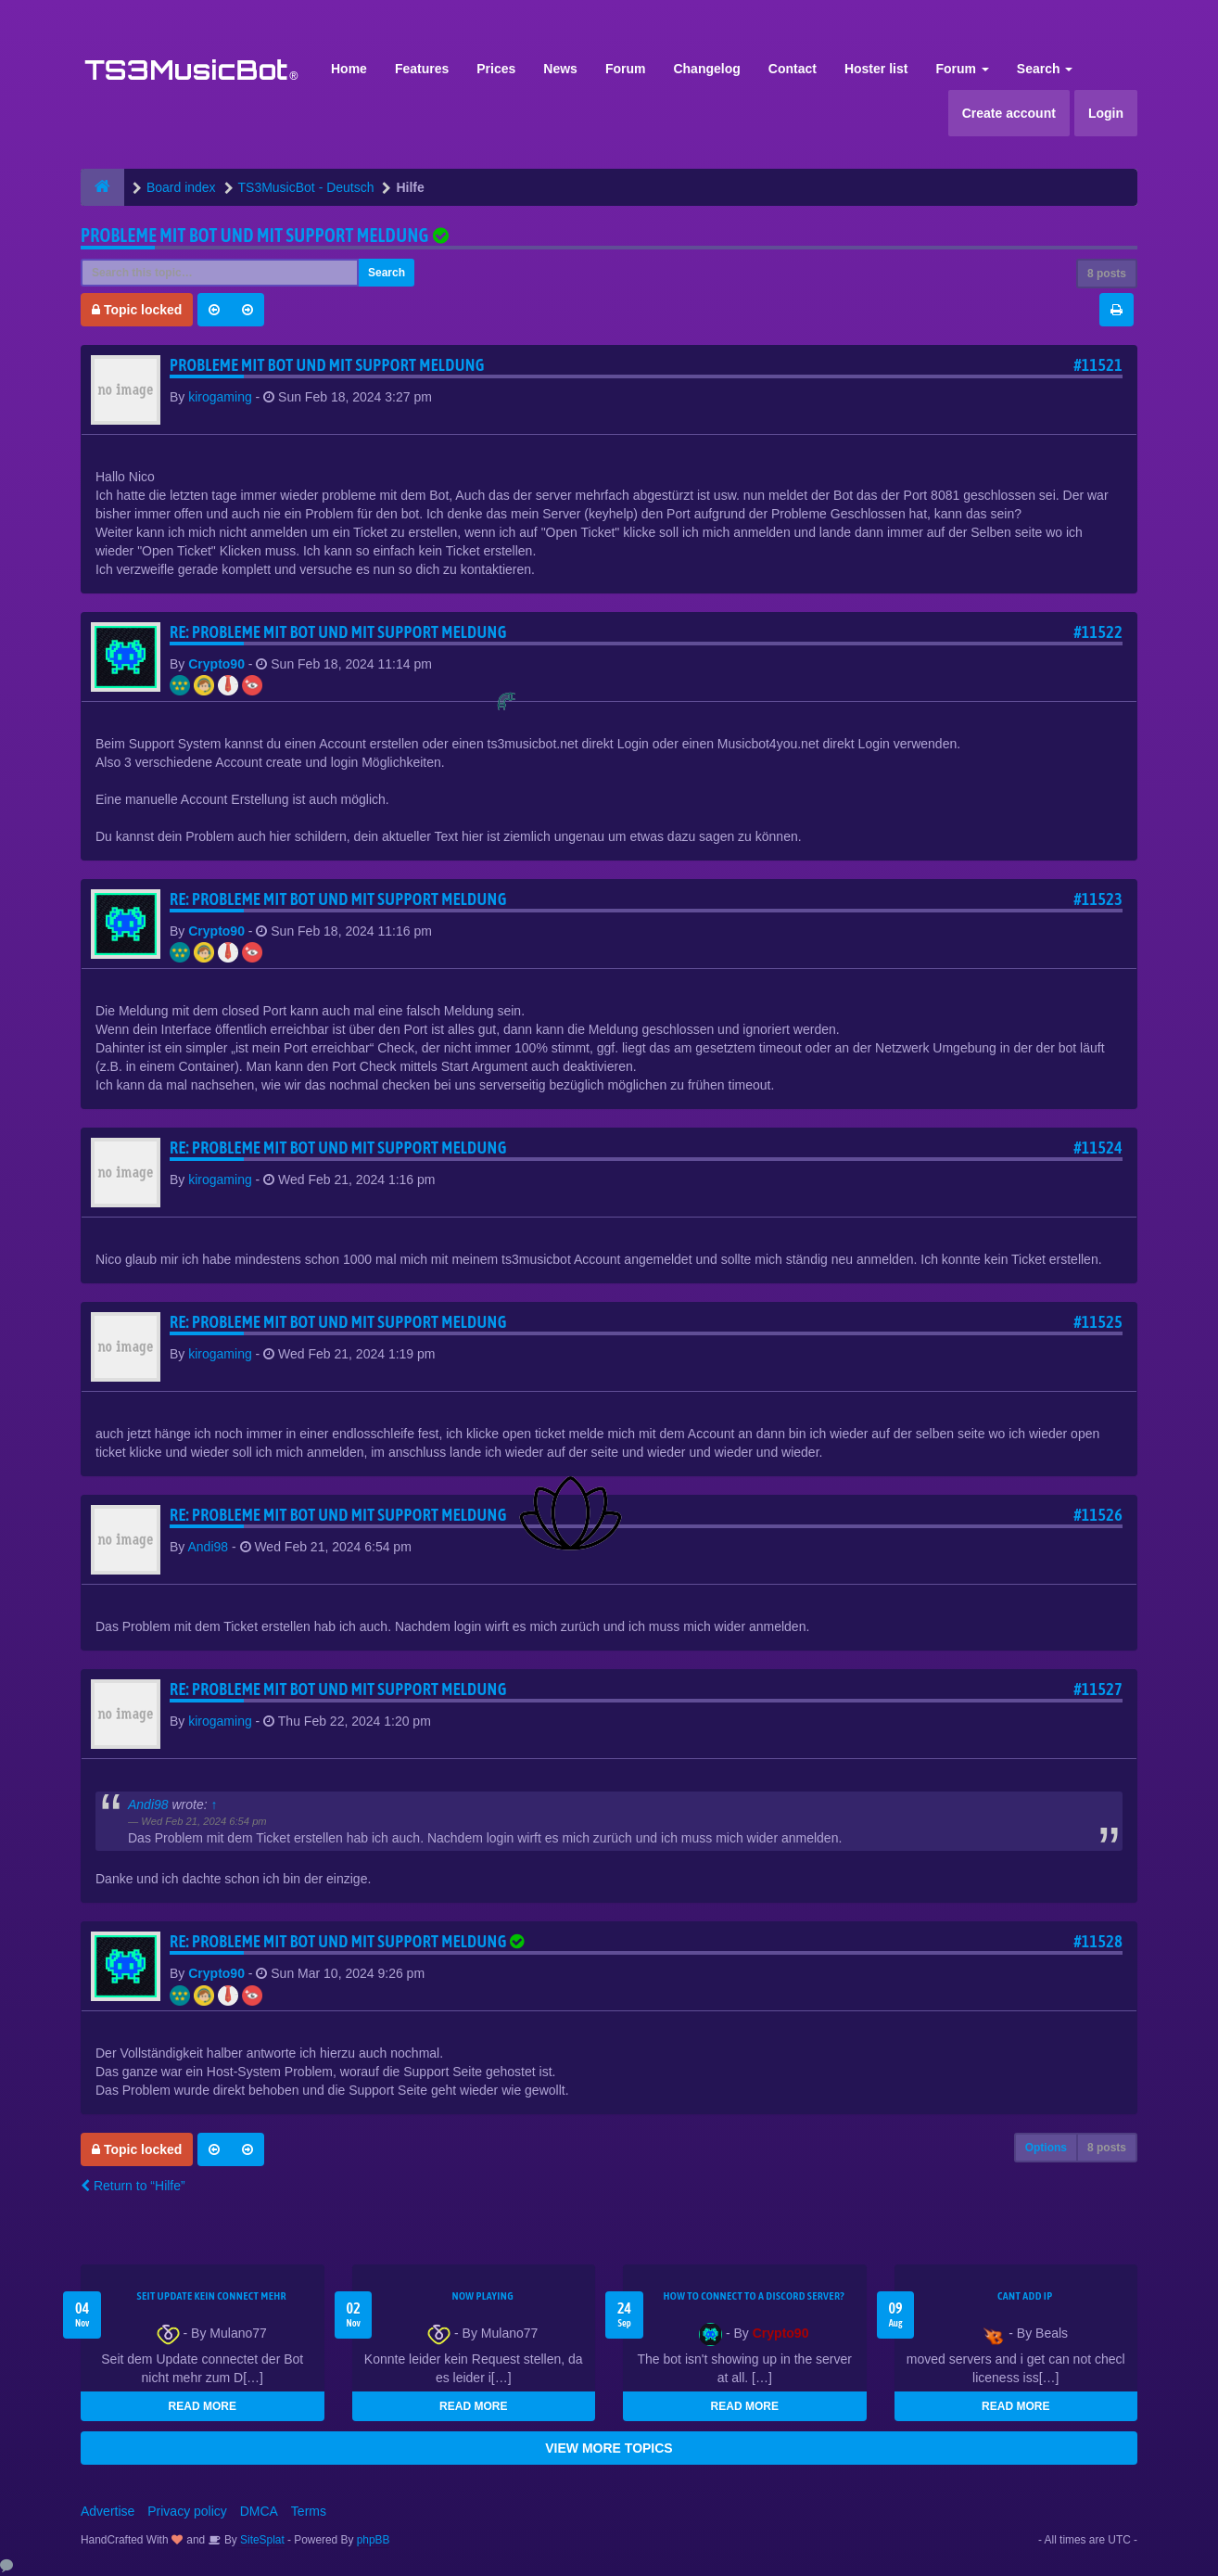 The width and height of the screenshot is (1218, 2576). I want to click on access meditation or mindfulness features, so click(570, 1516).